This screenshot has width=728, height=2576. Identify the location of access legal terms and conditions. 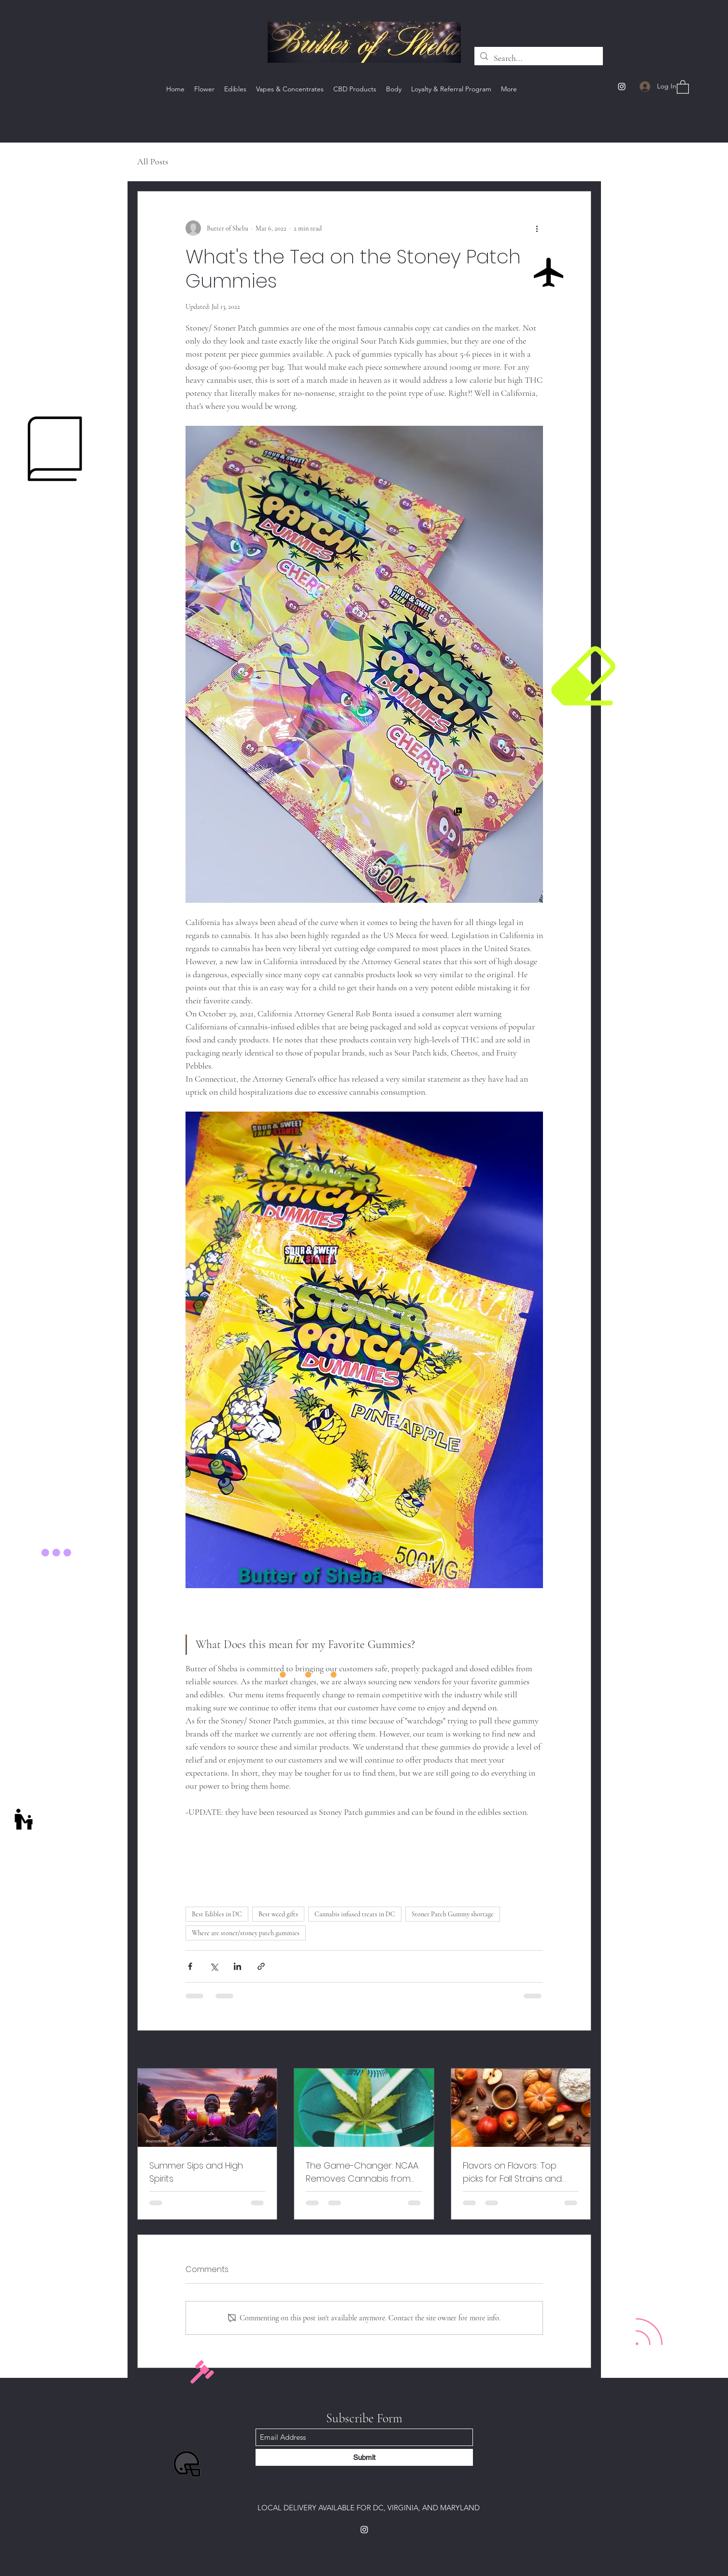
(201, 2373).